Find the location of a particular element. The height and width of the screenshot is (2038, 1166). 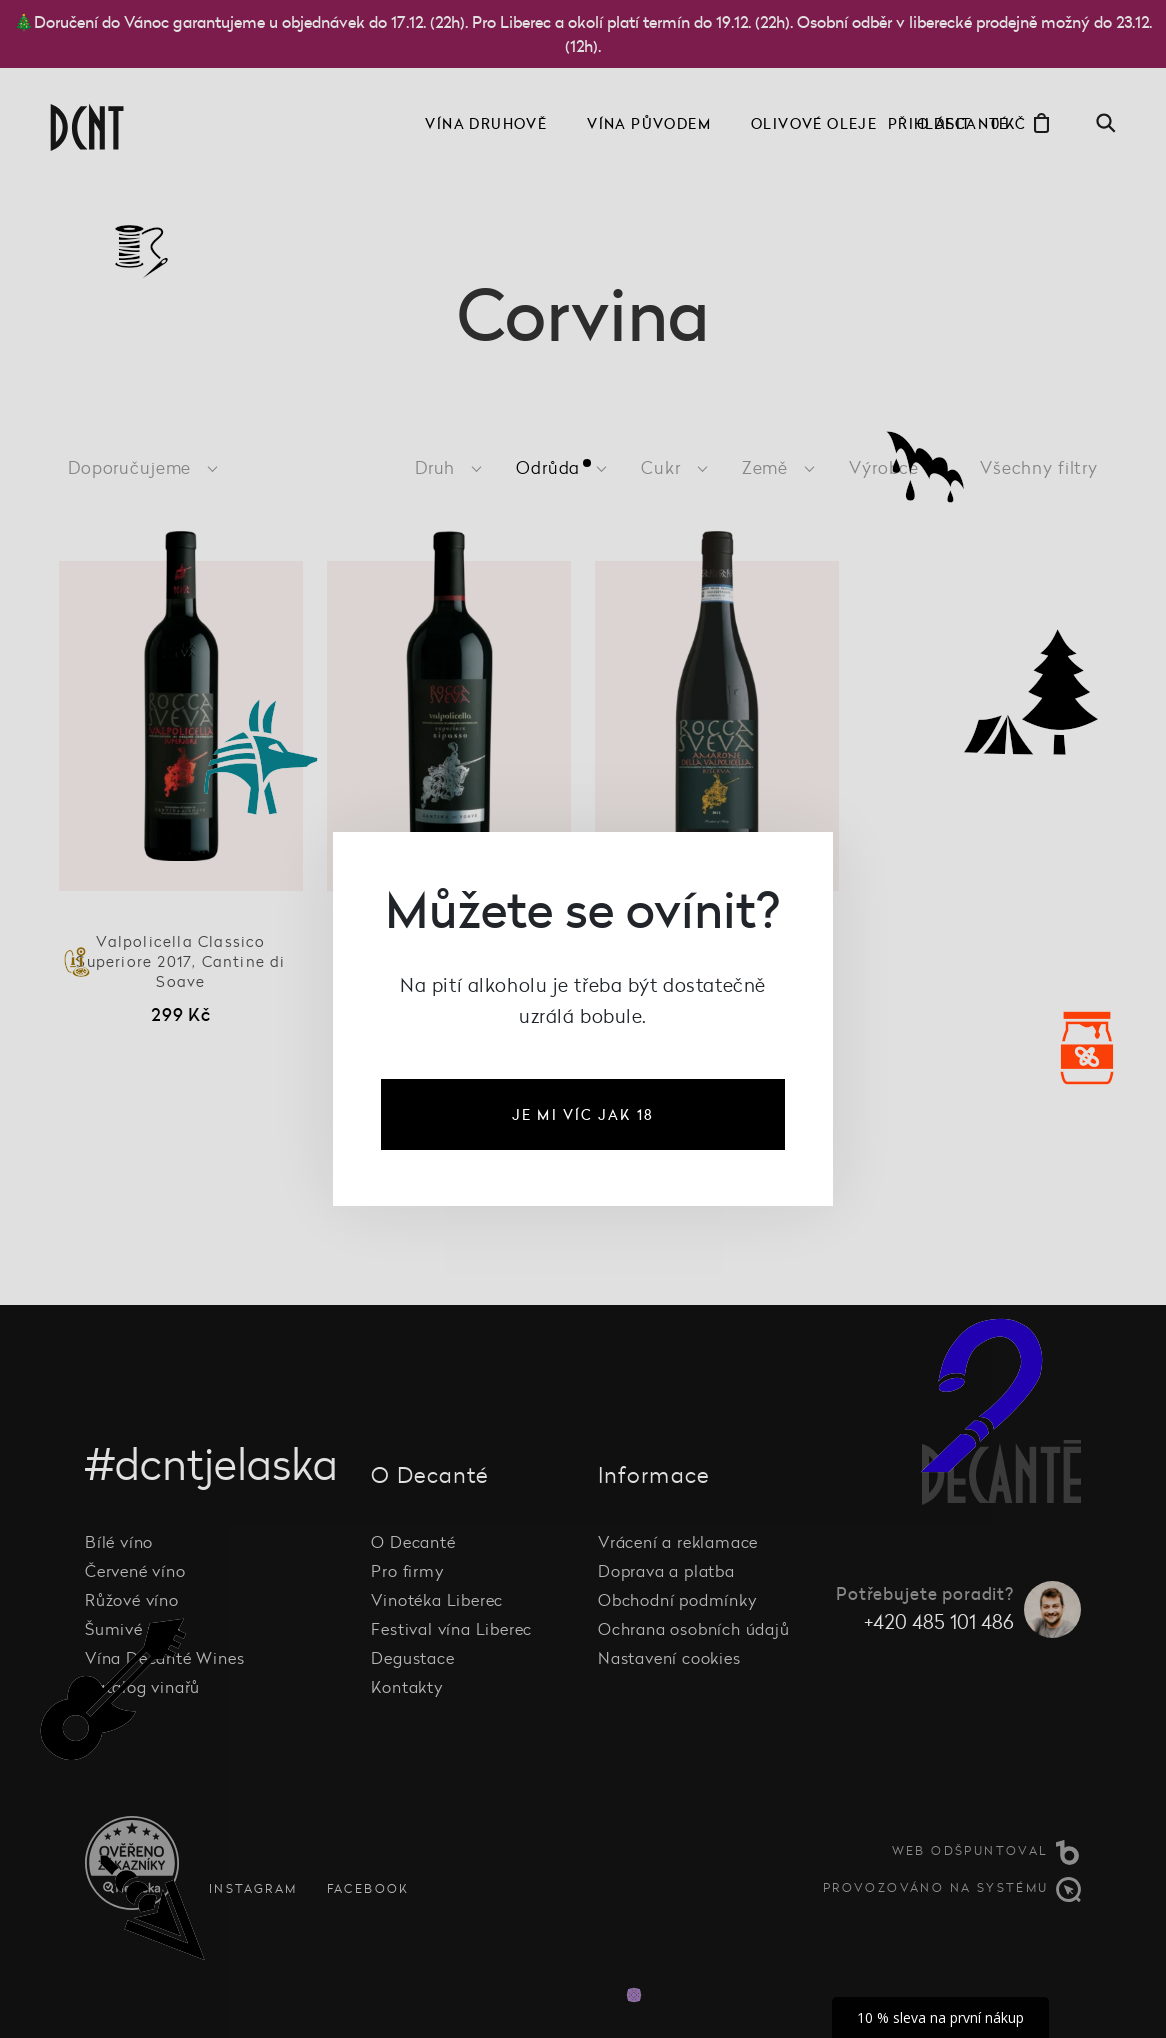

shepherd or pastoral character class icon is located at coordinates (981, 1395).